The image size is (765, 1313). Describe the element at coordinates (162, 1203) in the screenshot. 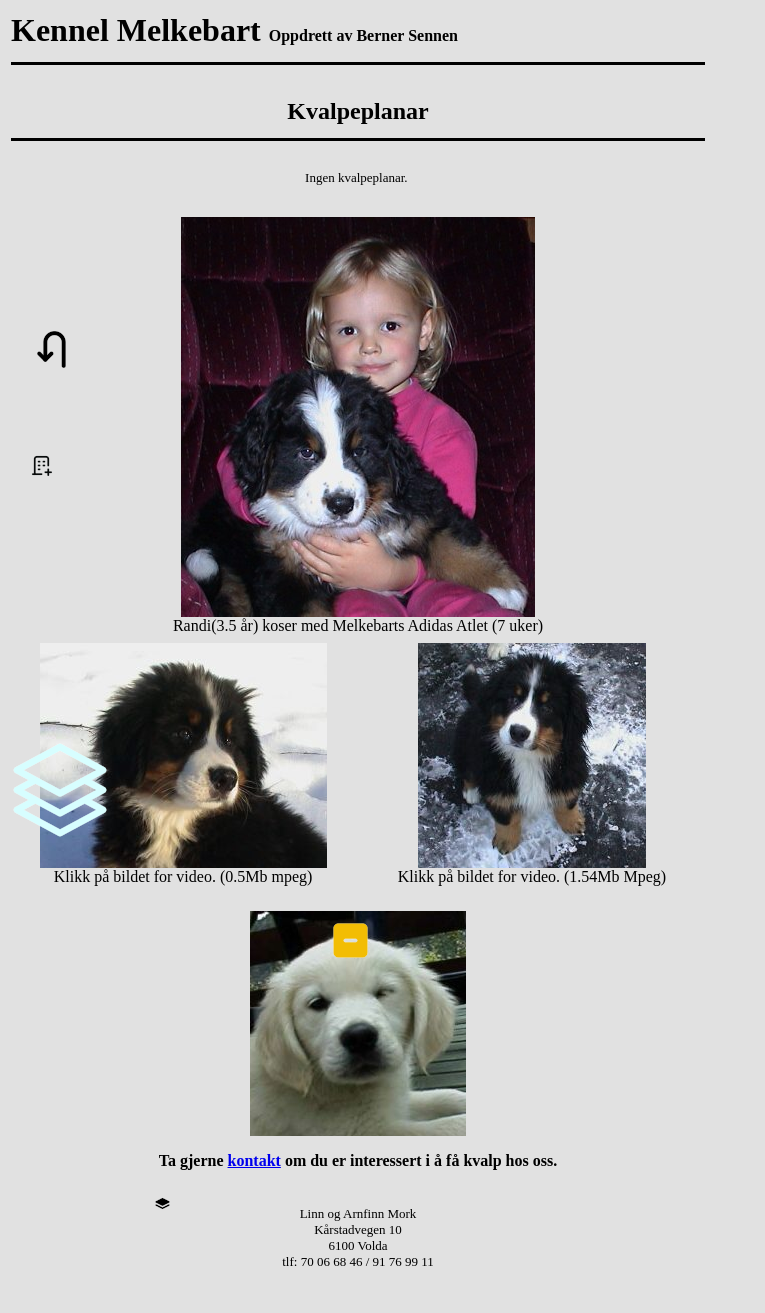

I see `view stacked layers or items` at that location.